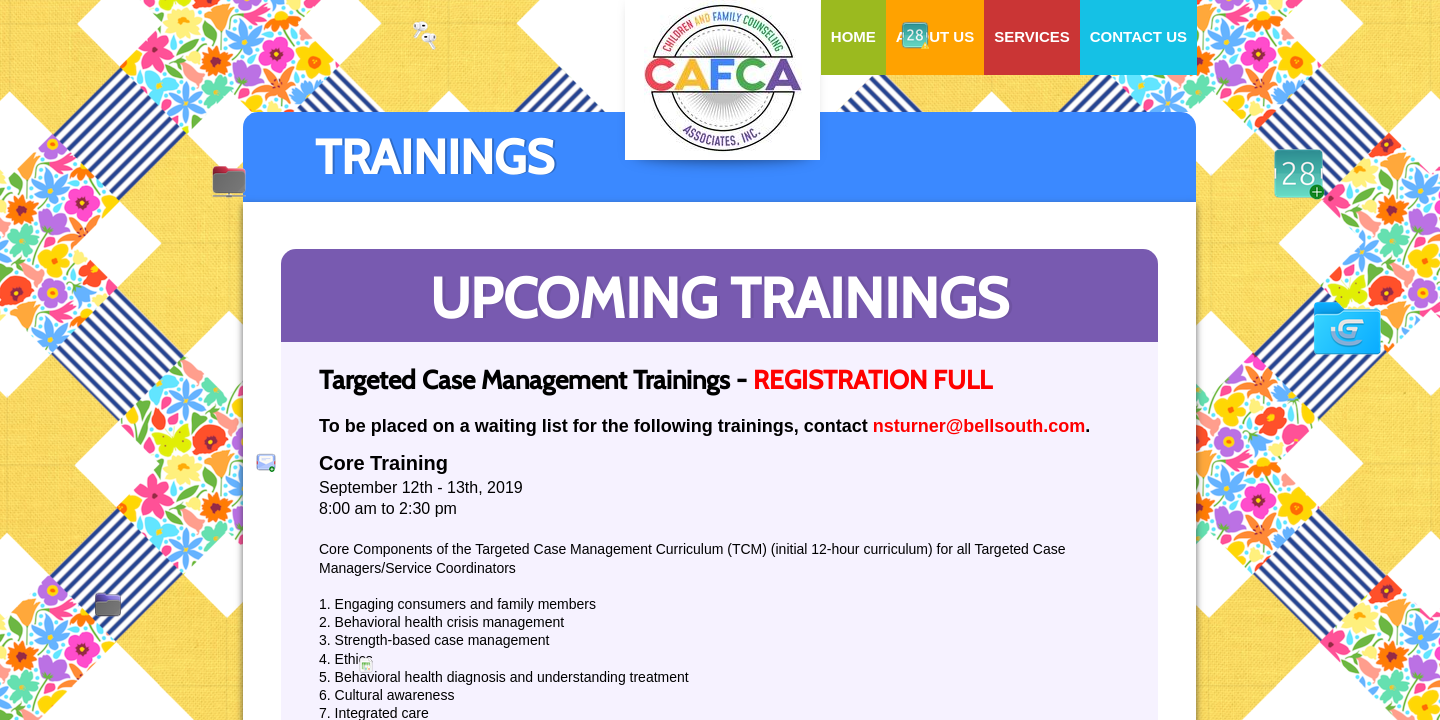 This screenshot has width=1440, height=720. What do you see at coordinates (915, 35) in the screenshot?
I see `indicates an upcoming appointment or event` at bounding box center [915, 35].